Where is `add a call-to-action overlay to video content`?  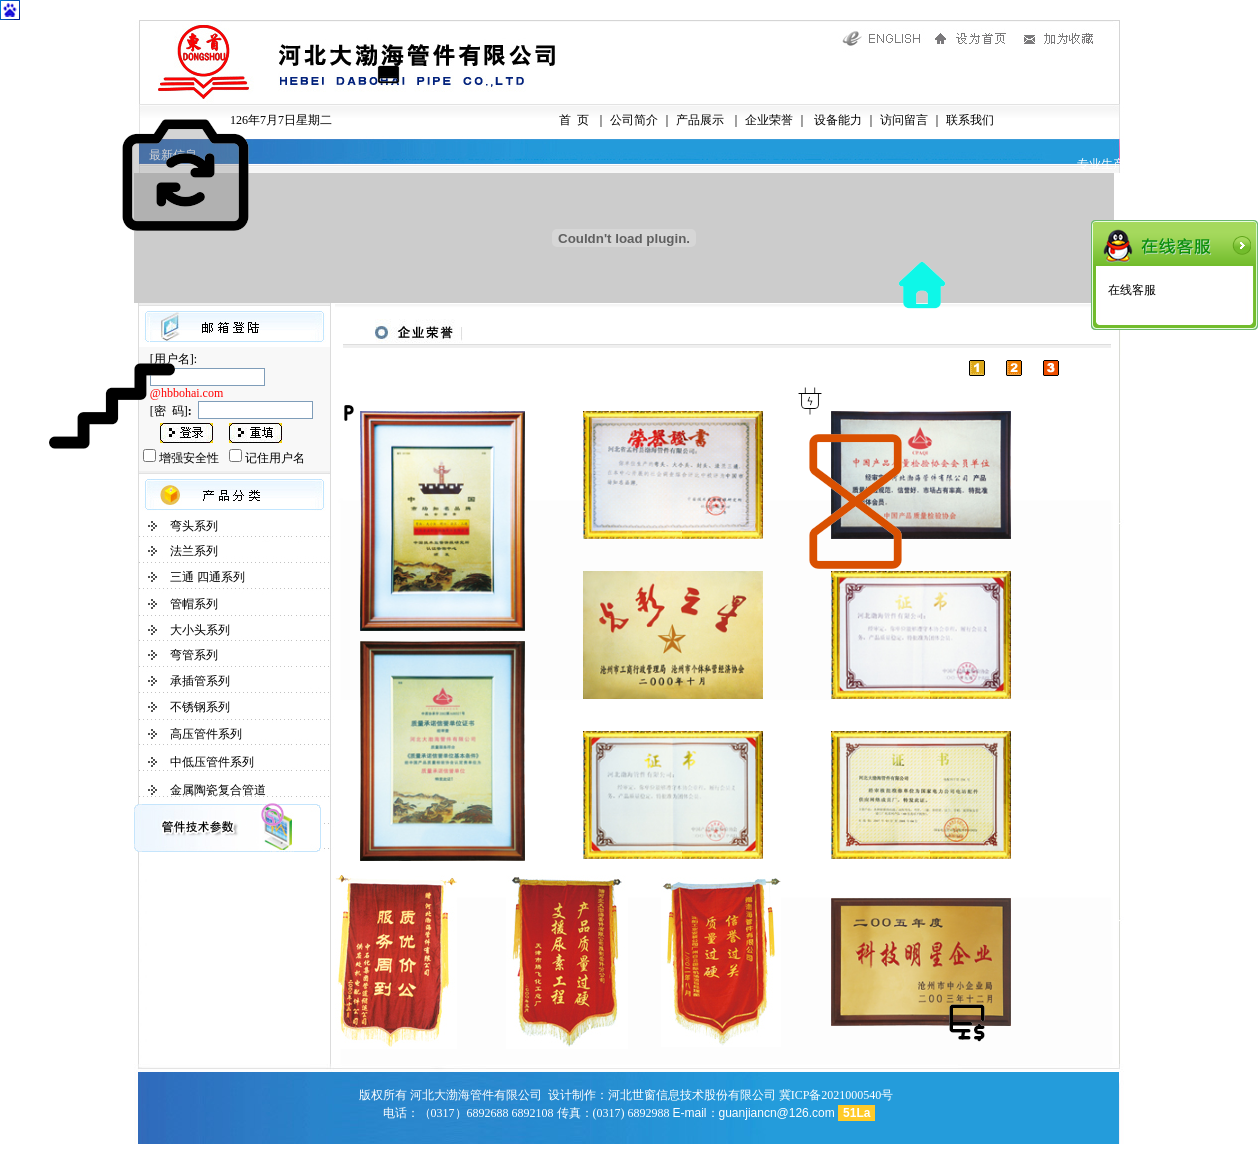
add a call-to-action overlay to video content is located at coordinates (388, 74).